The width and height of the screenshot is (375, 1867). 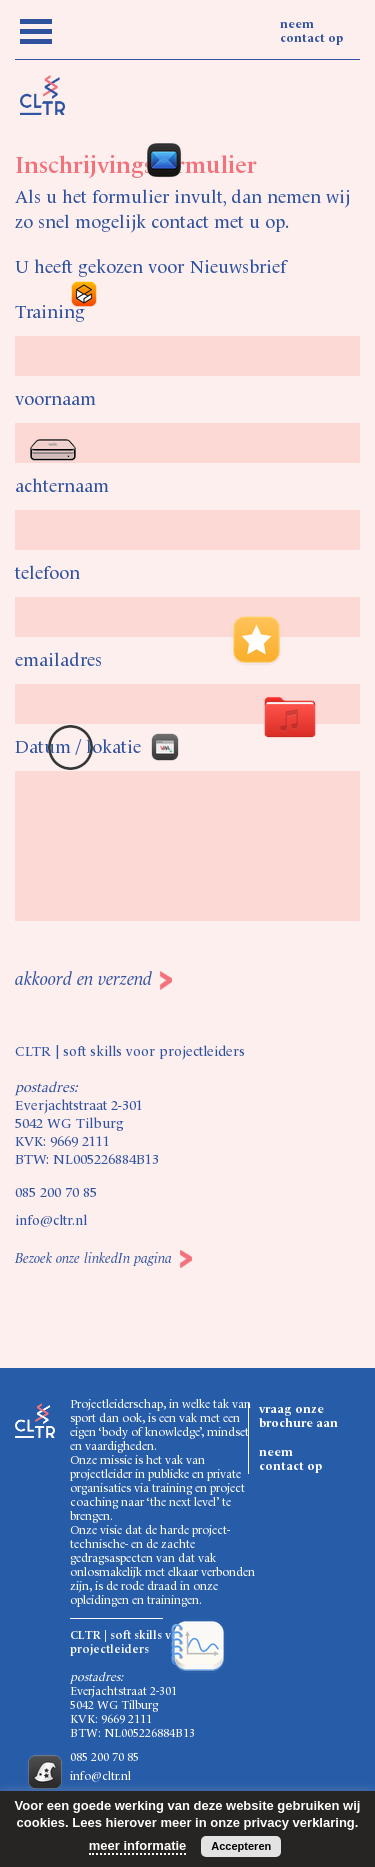 I want to click on open gazebo robotics simulation app, so click(x=84, y=294).